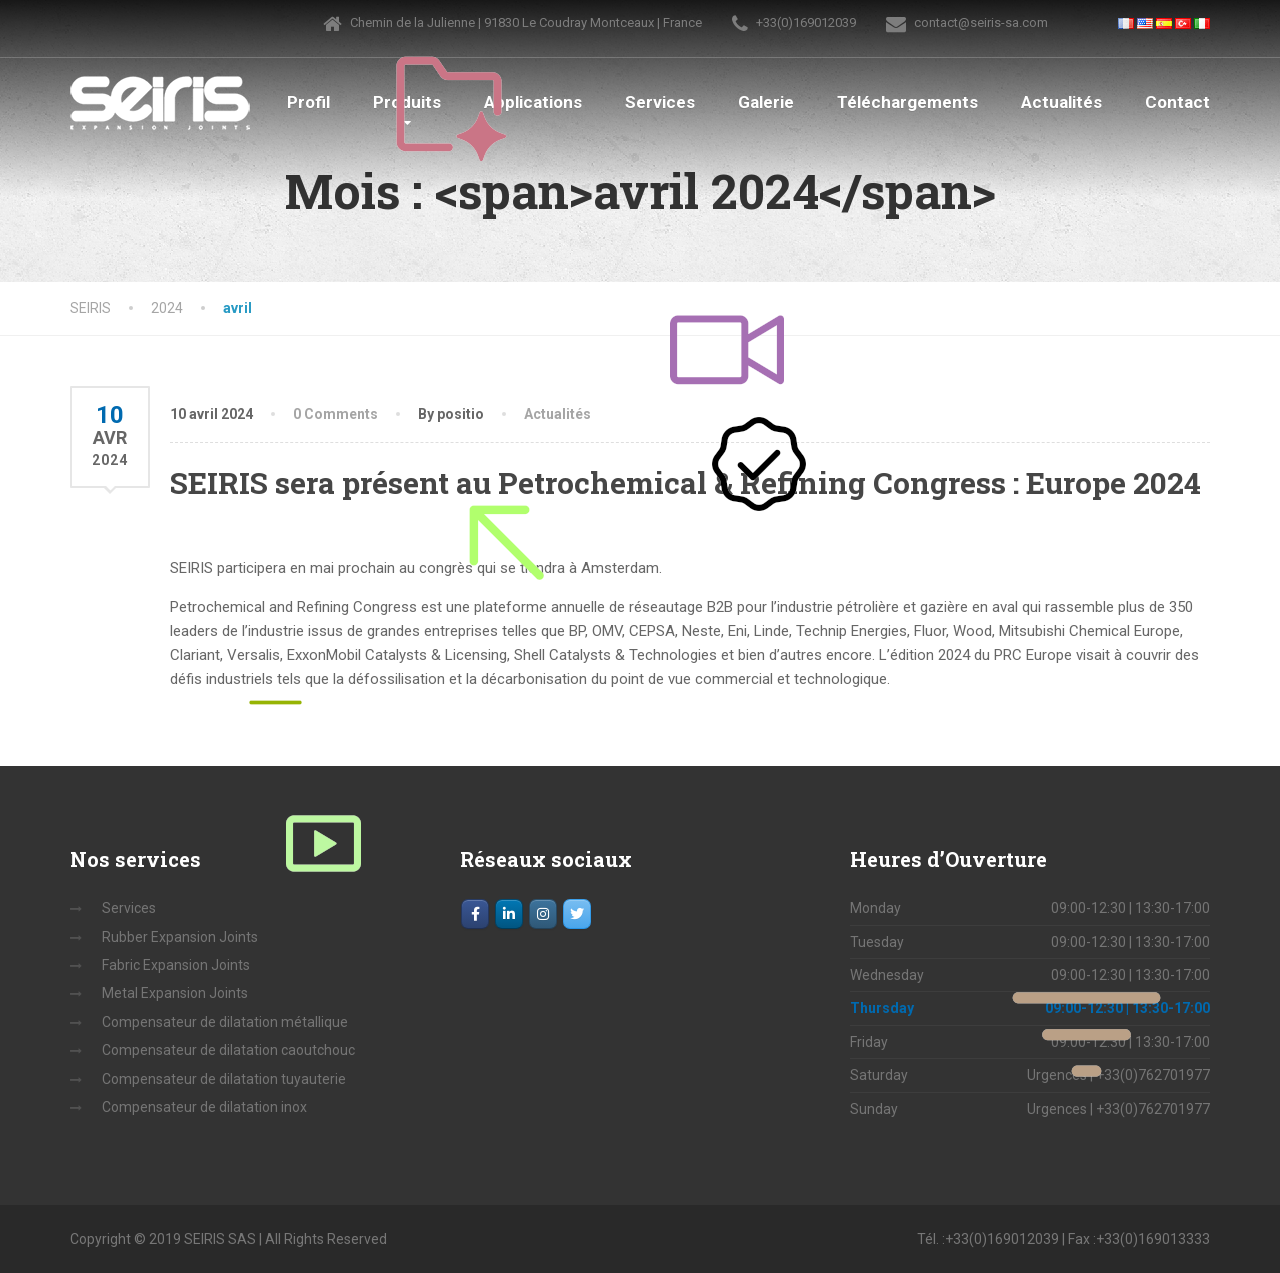 This screenshot has height=1273, width=1280. What do you see at coordinates (727, 351) in the screenshot?
I see `start a video call` at bounding box center [727, 351].